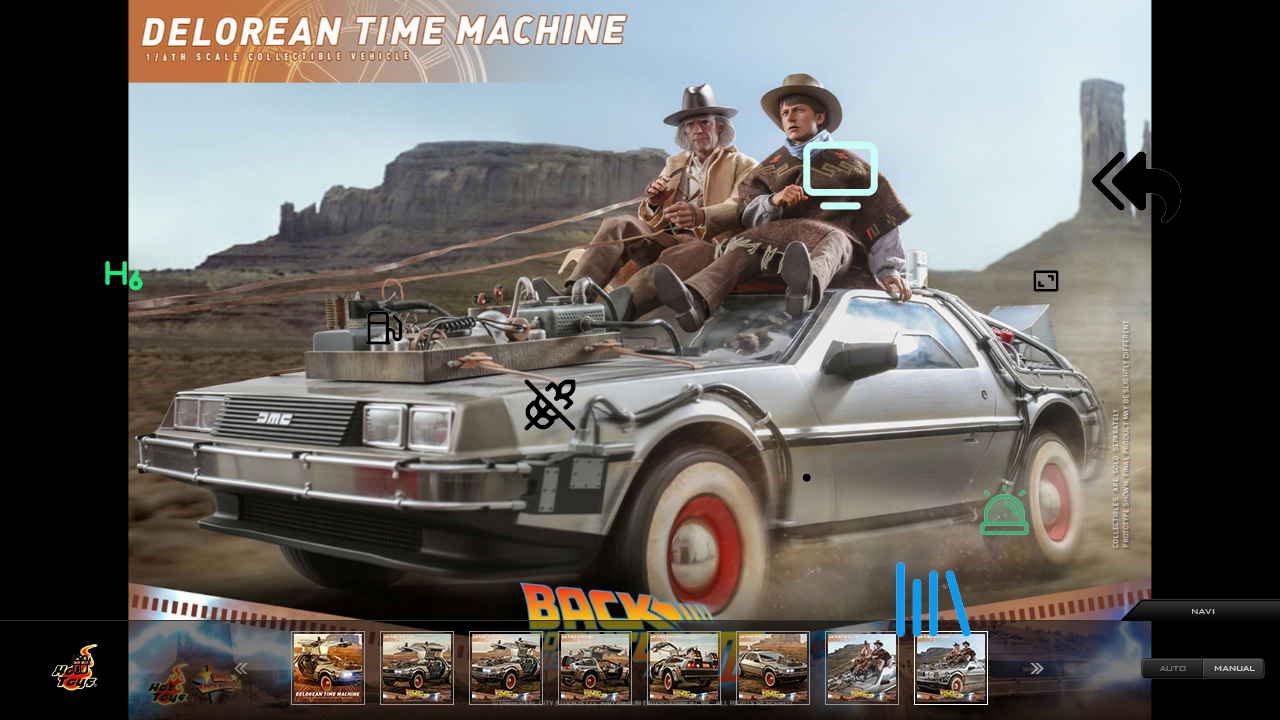 Image resolution: width=1280 pixels, height=720 pixels. I want to click on find nearby gas stations, so click(384, 328).